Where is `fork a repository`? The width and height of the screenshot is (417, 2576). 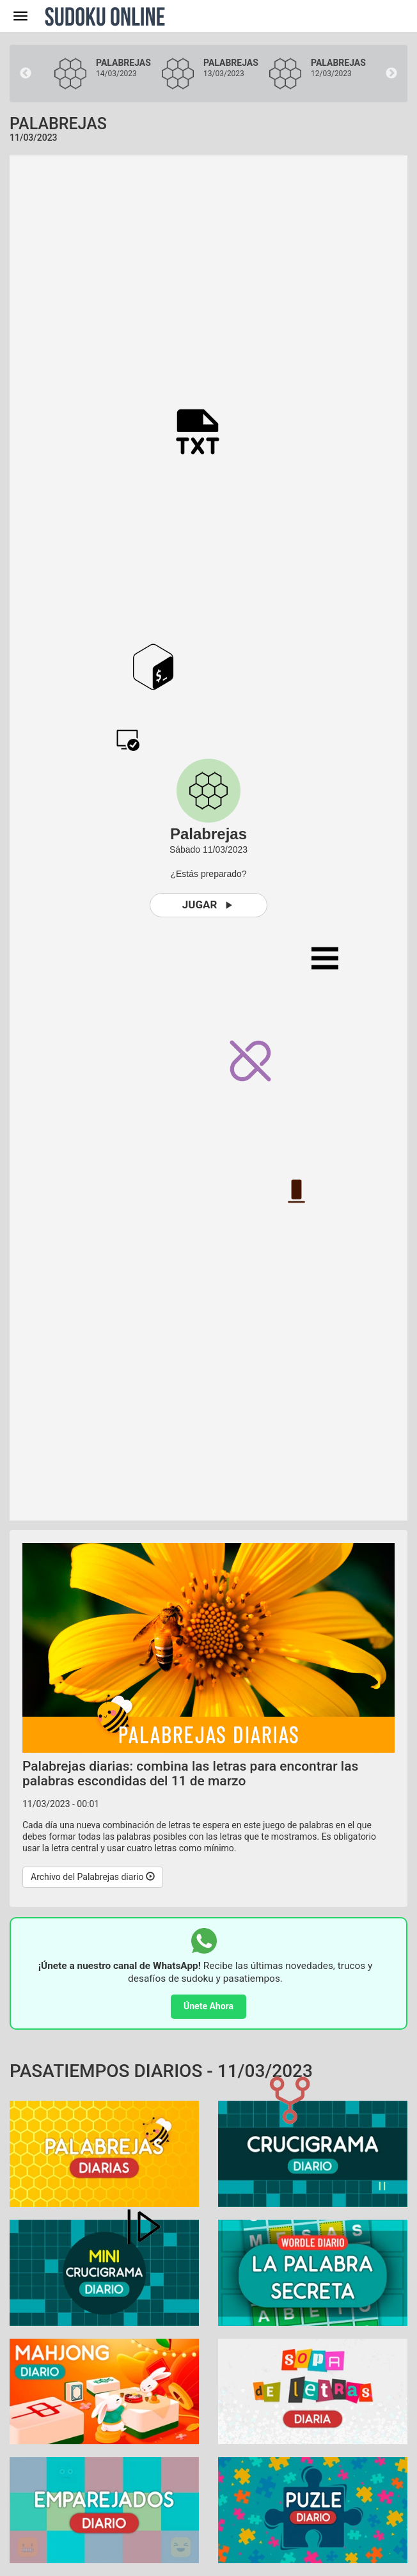 fork a repository is located at coordinates (288, 2098).